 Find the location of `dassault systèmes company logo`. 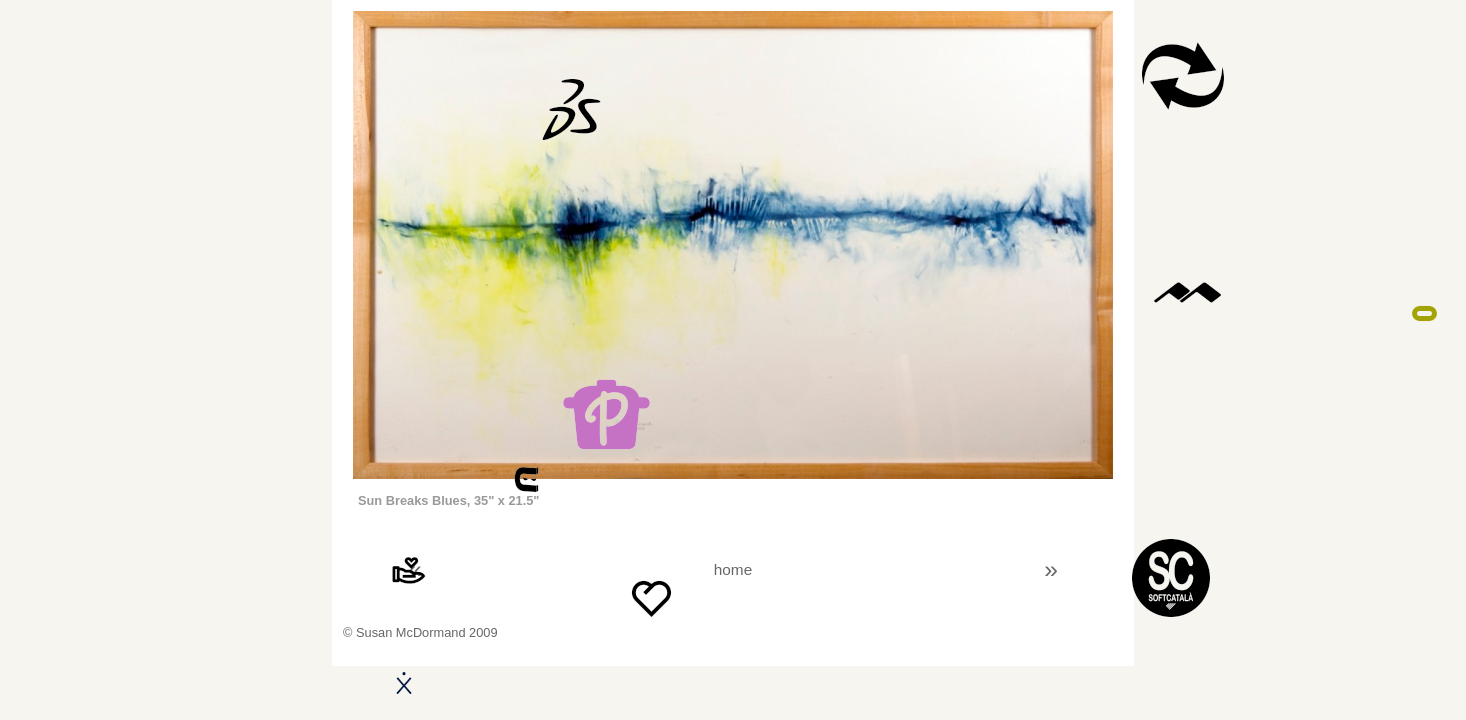

dassault systèmes company logo is located at coordinates (571, 109).